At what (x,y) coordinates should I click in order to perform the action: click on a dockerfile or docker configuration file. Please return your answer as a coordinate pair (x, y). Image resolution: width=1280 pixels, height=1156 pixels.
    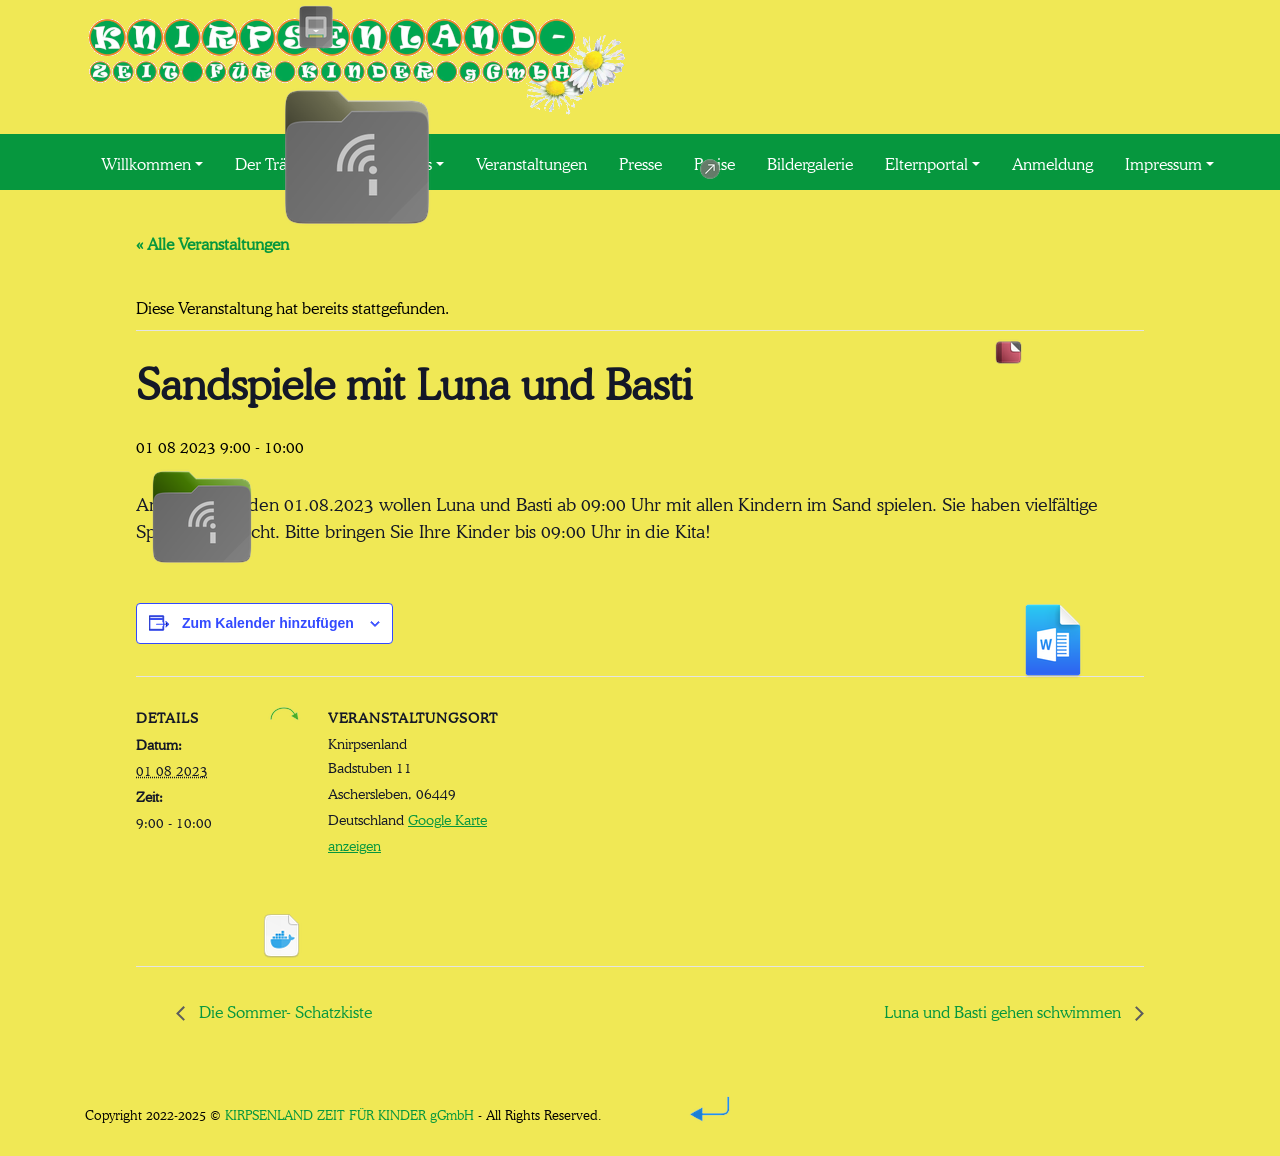
    Looking at the image, I should click on (281, 935).